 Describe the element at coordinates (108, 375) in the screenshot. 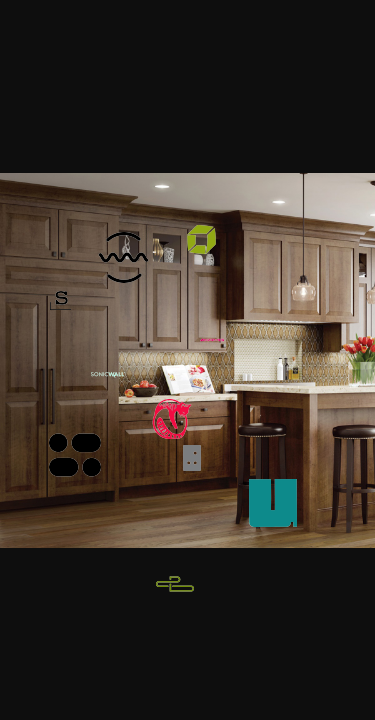

I see `sonicwall network security branding` at that location.